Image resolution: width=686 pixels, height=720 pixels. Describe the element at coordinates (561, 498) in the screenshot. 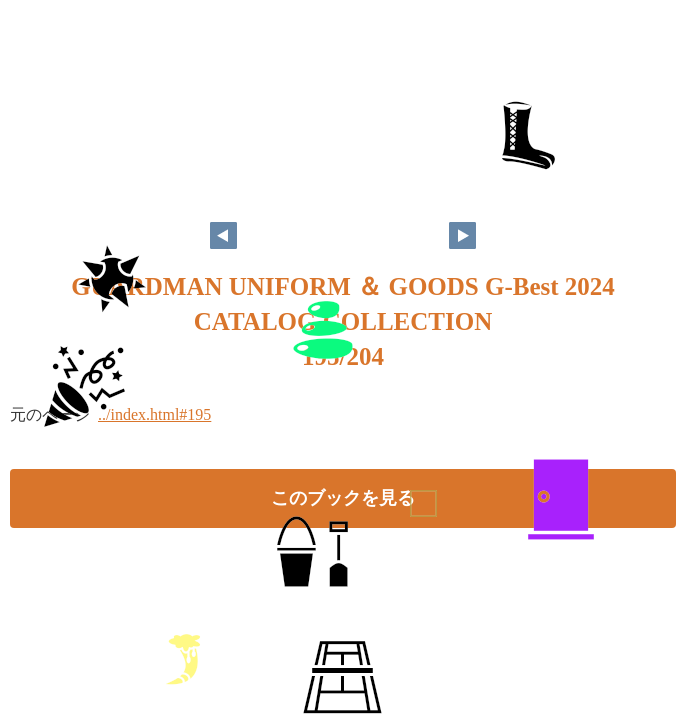

I see `exit the current screen or application` at that location.